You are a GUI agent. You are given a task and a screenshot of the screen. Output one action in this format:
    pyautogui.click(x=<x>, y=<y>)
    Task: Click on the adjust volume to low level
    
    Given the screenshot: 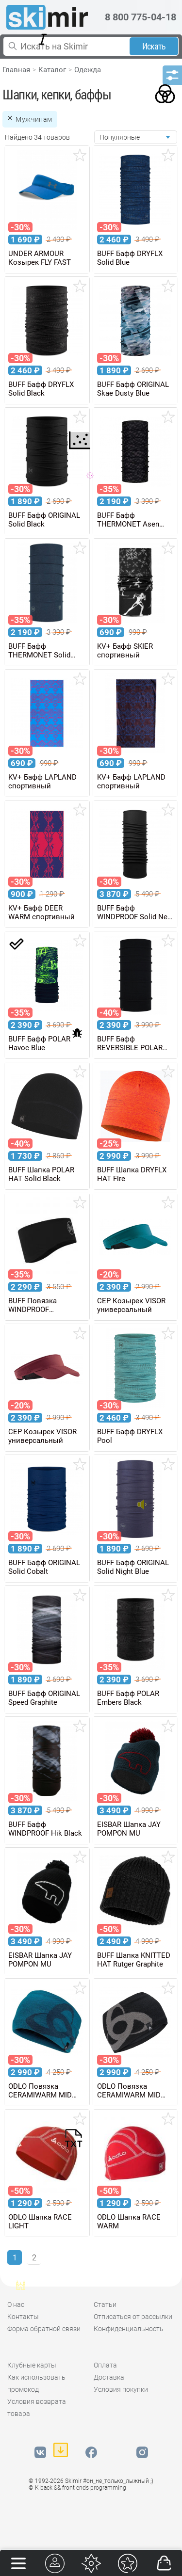 What is the action you would take?
    pyautogui.click(x=143, y=1504)
    